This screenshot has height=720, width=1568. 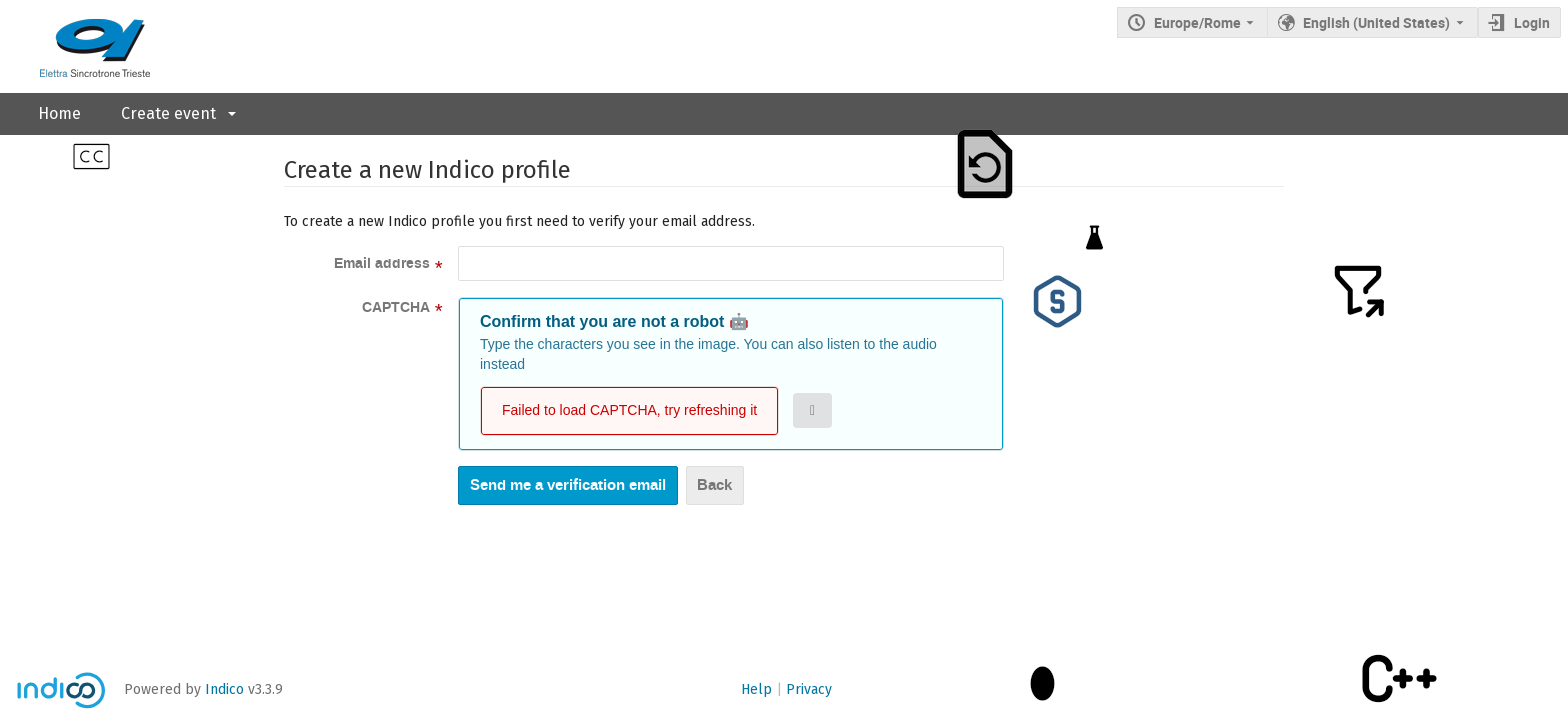 What do you see at coordinates (1057, 301) in the screenshot?
I see `indicates a service or system status` at bounding box center [1057, 301].